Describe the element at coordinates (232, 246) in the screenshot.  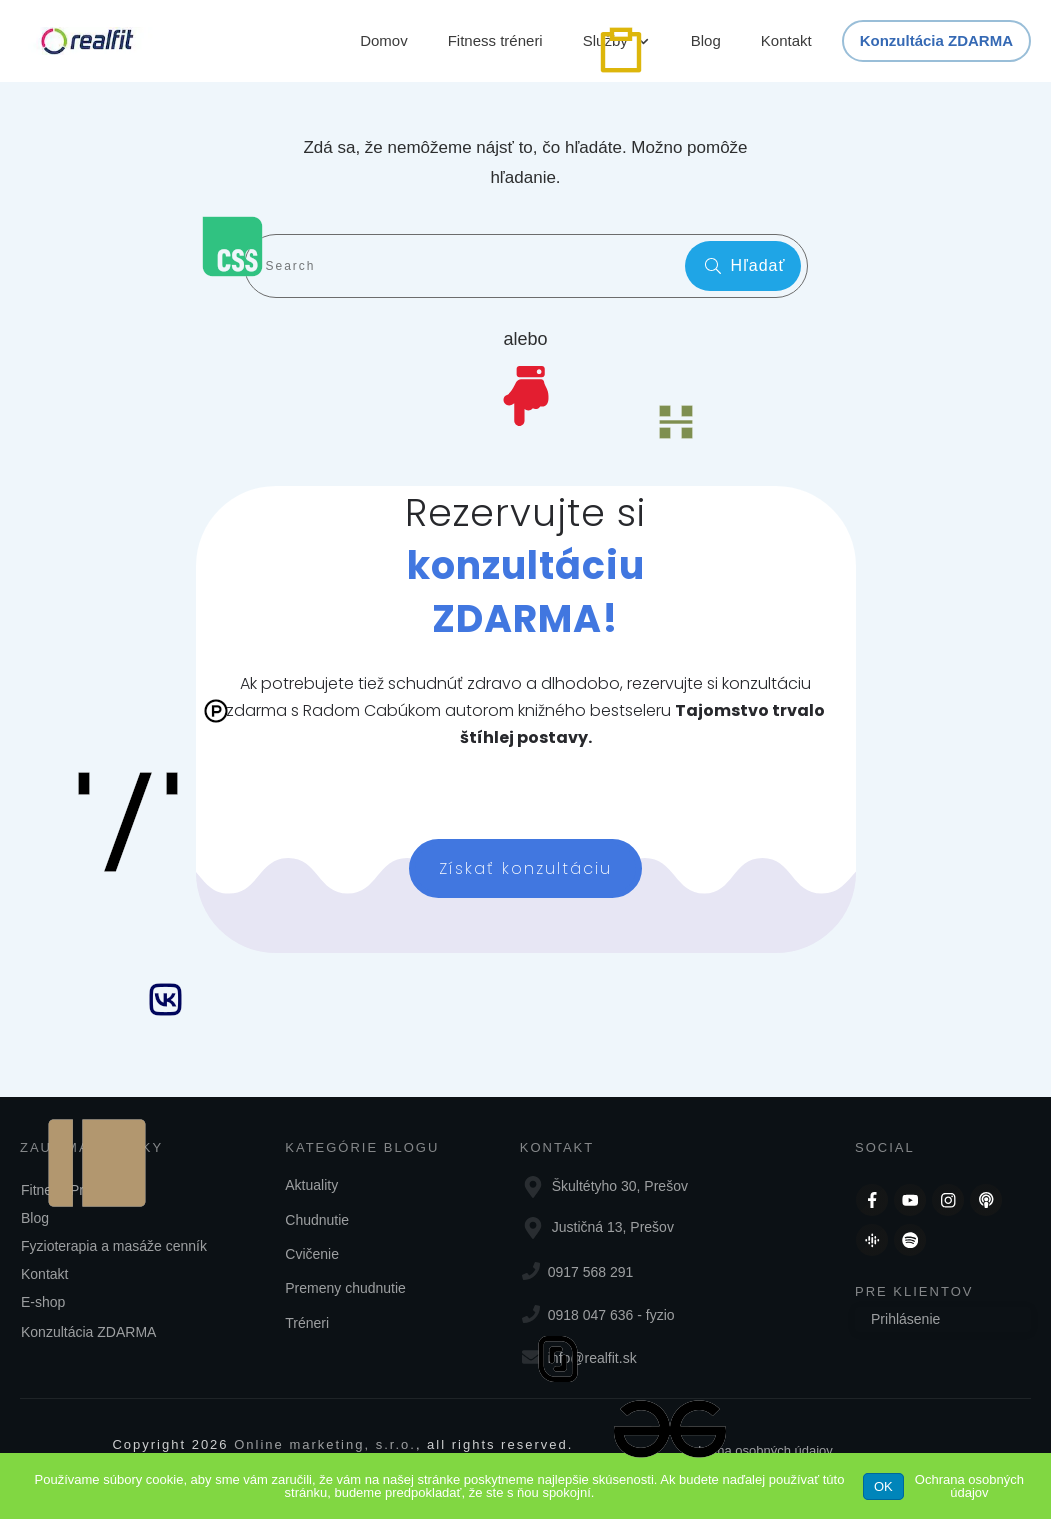
I see `CSS programming language logo` at that location.